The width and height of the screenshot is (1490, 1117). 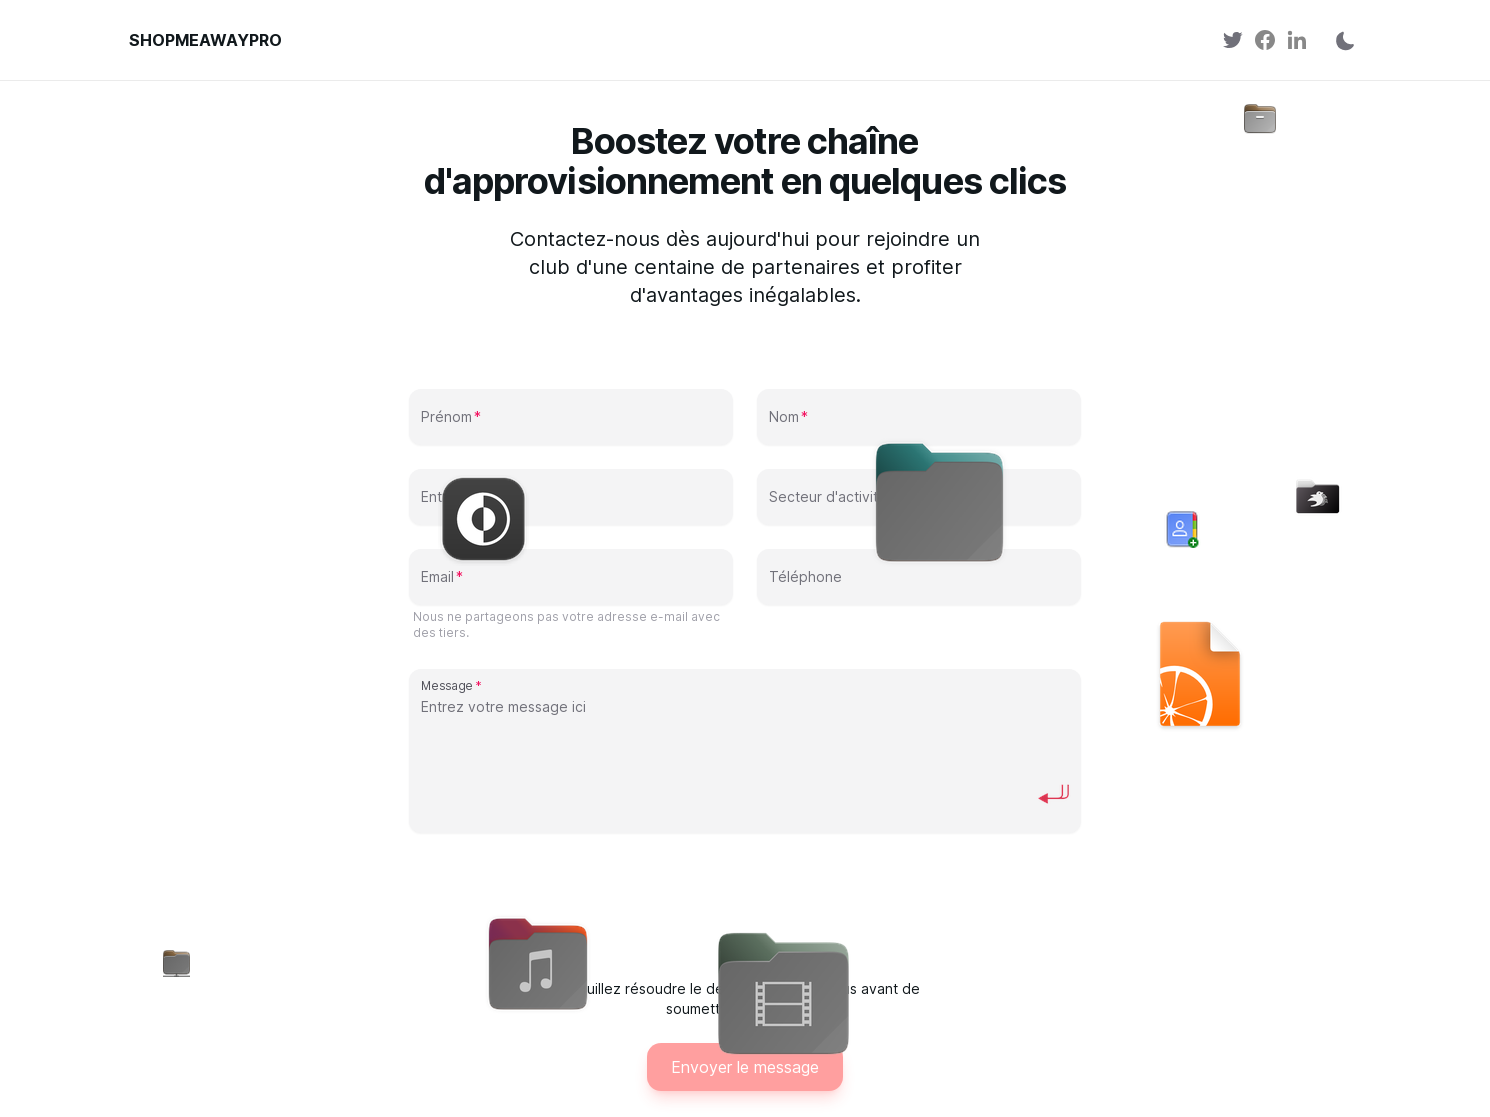 I want to click on add a new contact to your address book, so click(x=1182, y=529).